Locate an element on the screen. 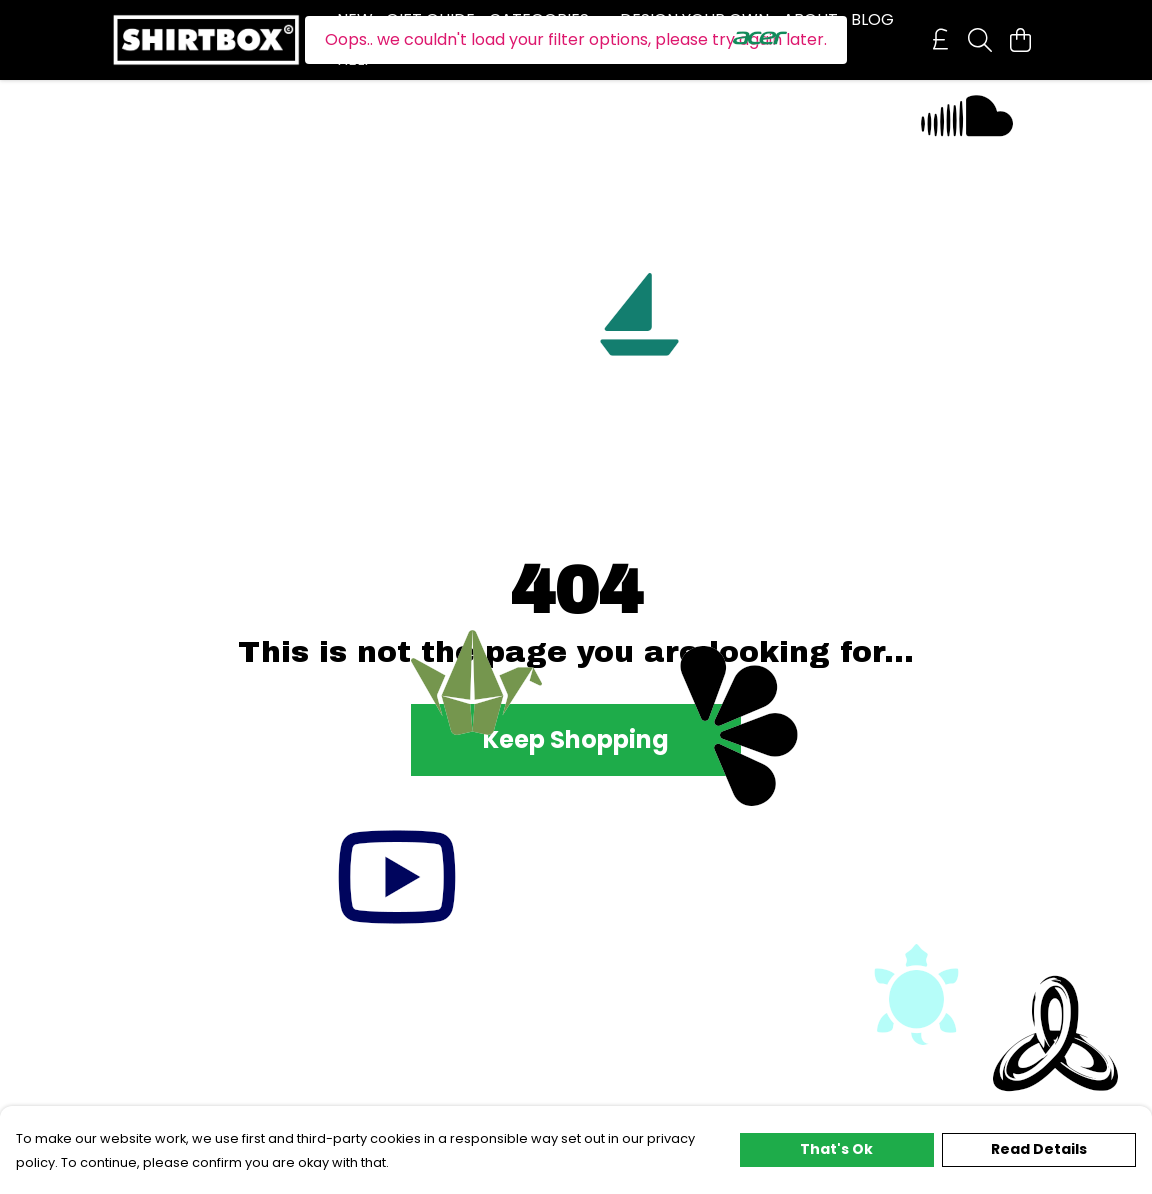 Image resolution: width=1152 pixels, height=1194 pixels. treyarch game studio logo is located at coordinates (1055, 1033).